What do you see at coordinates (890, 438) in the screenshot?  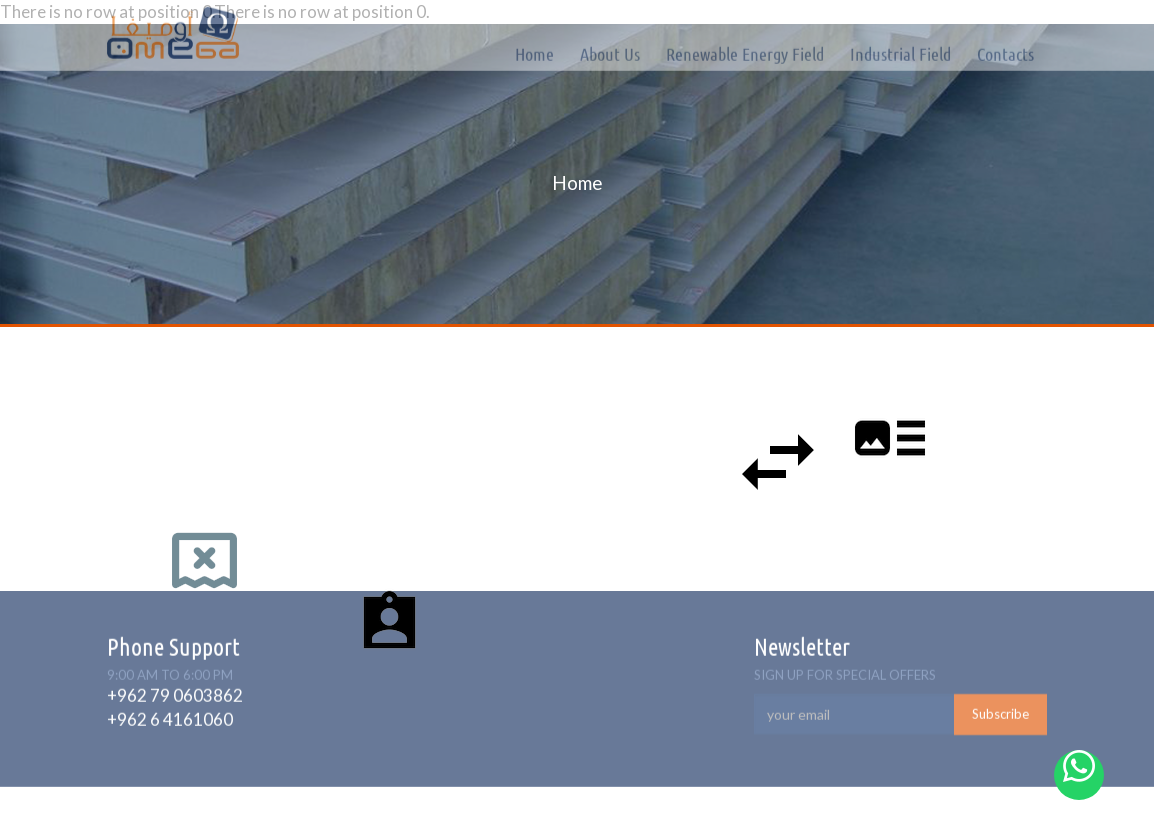 I see `view article or media with thumbnail preview` at bounding box center [890, 438].